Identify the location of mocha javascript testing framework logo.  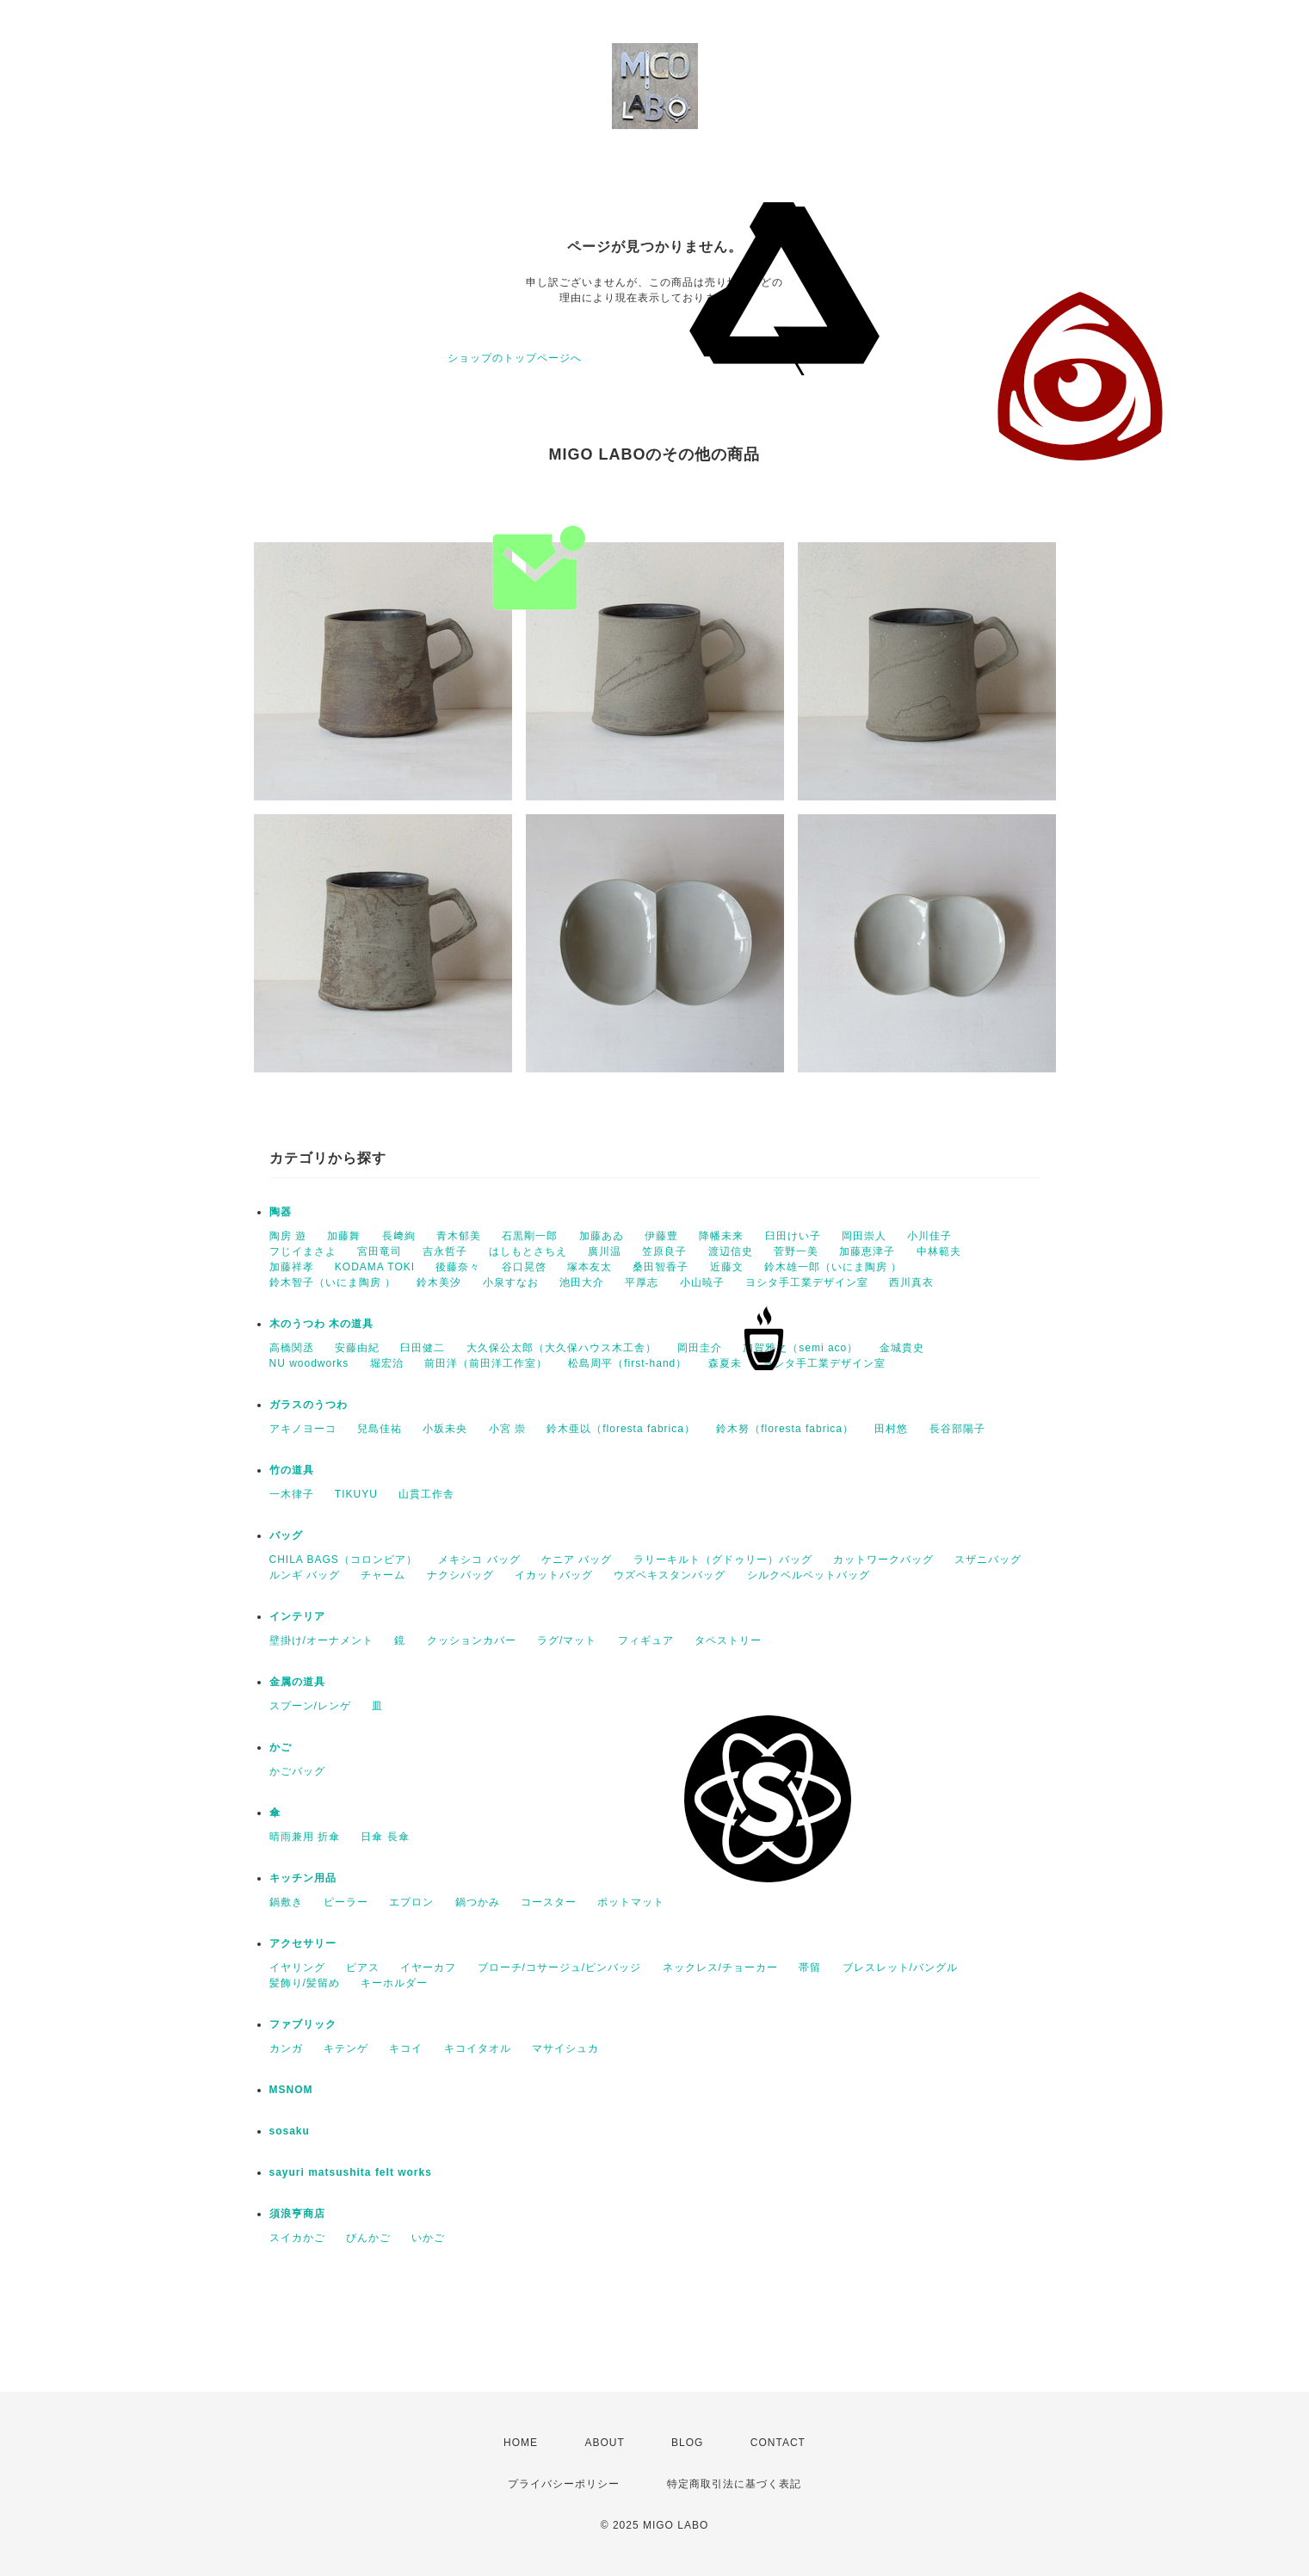
(763, 1337).